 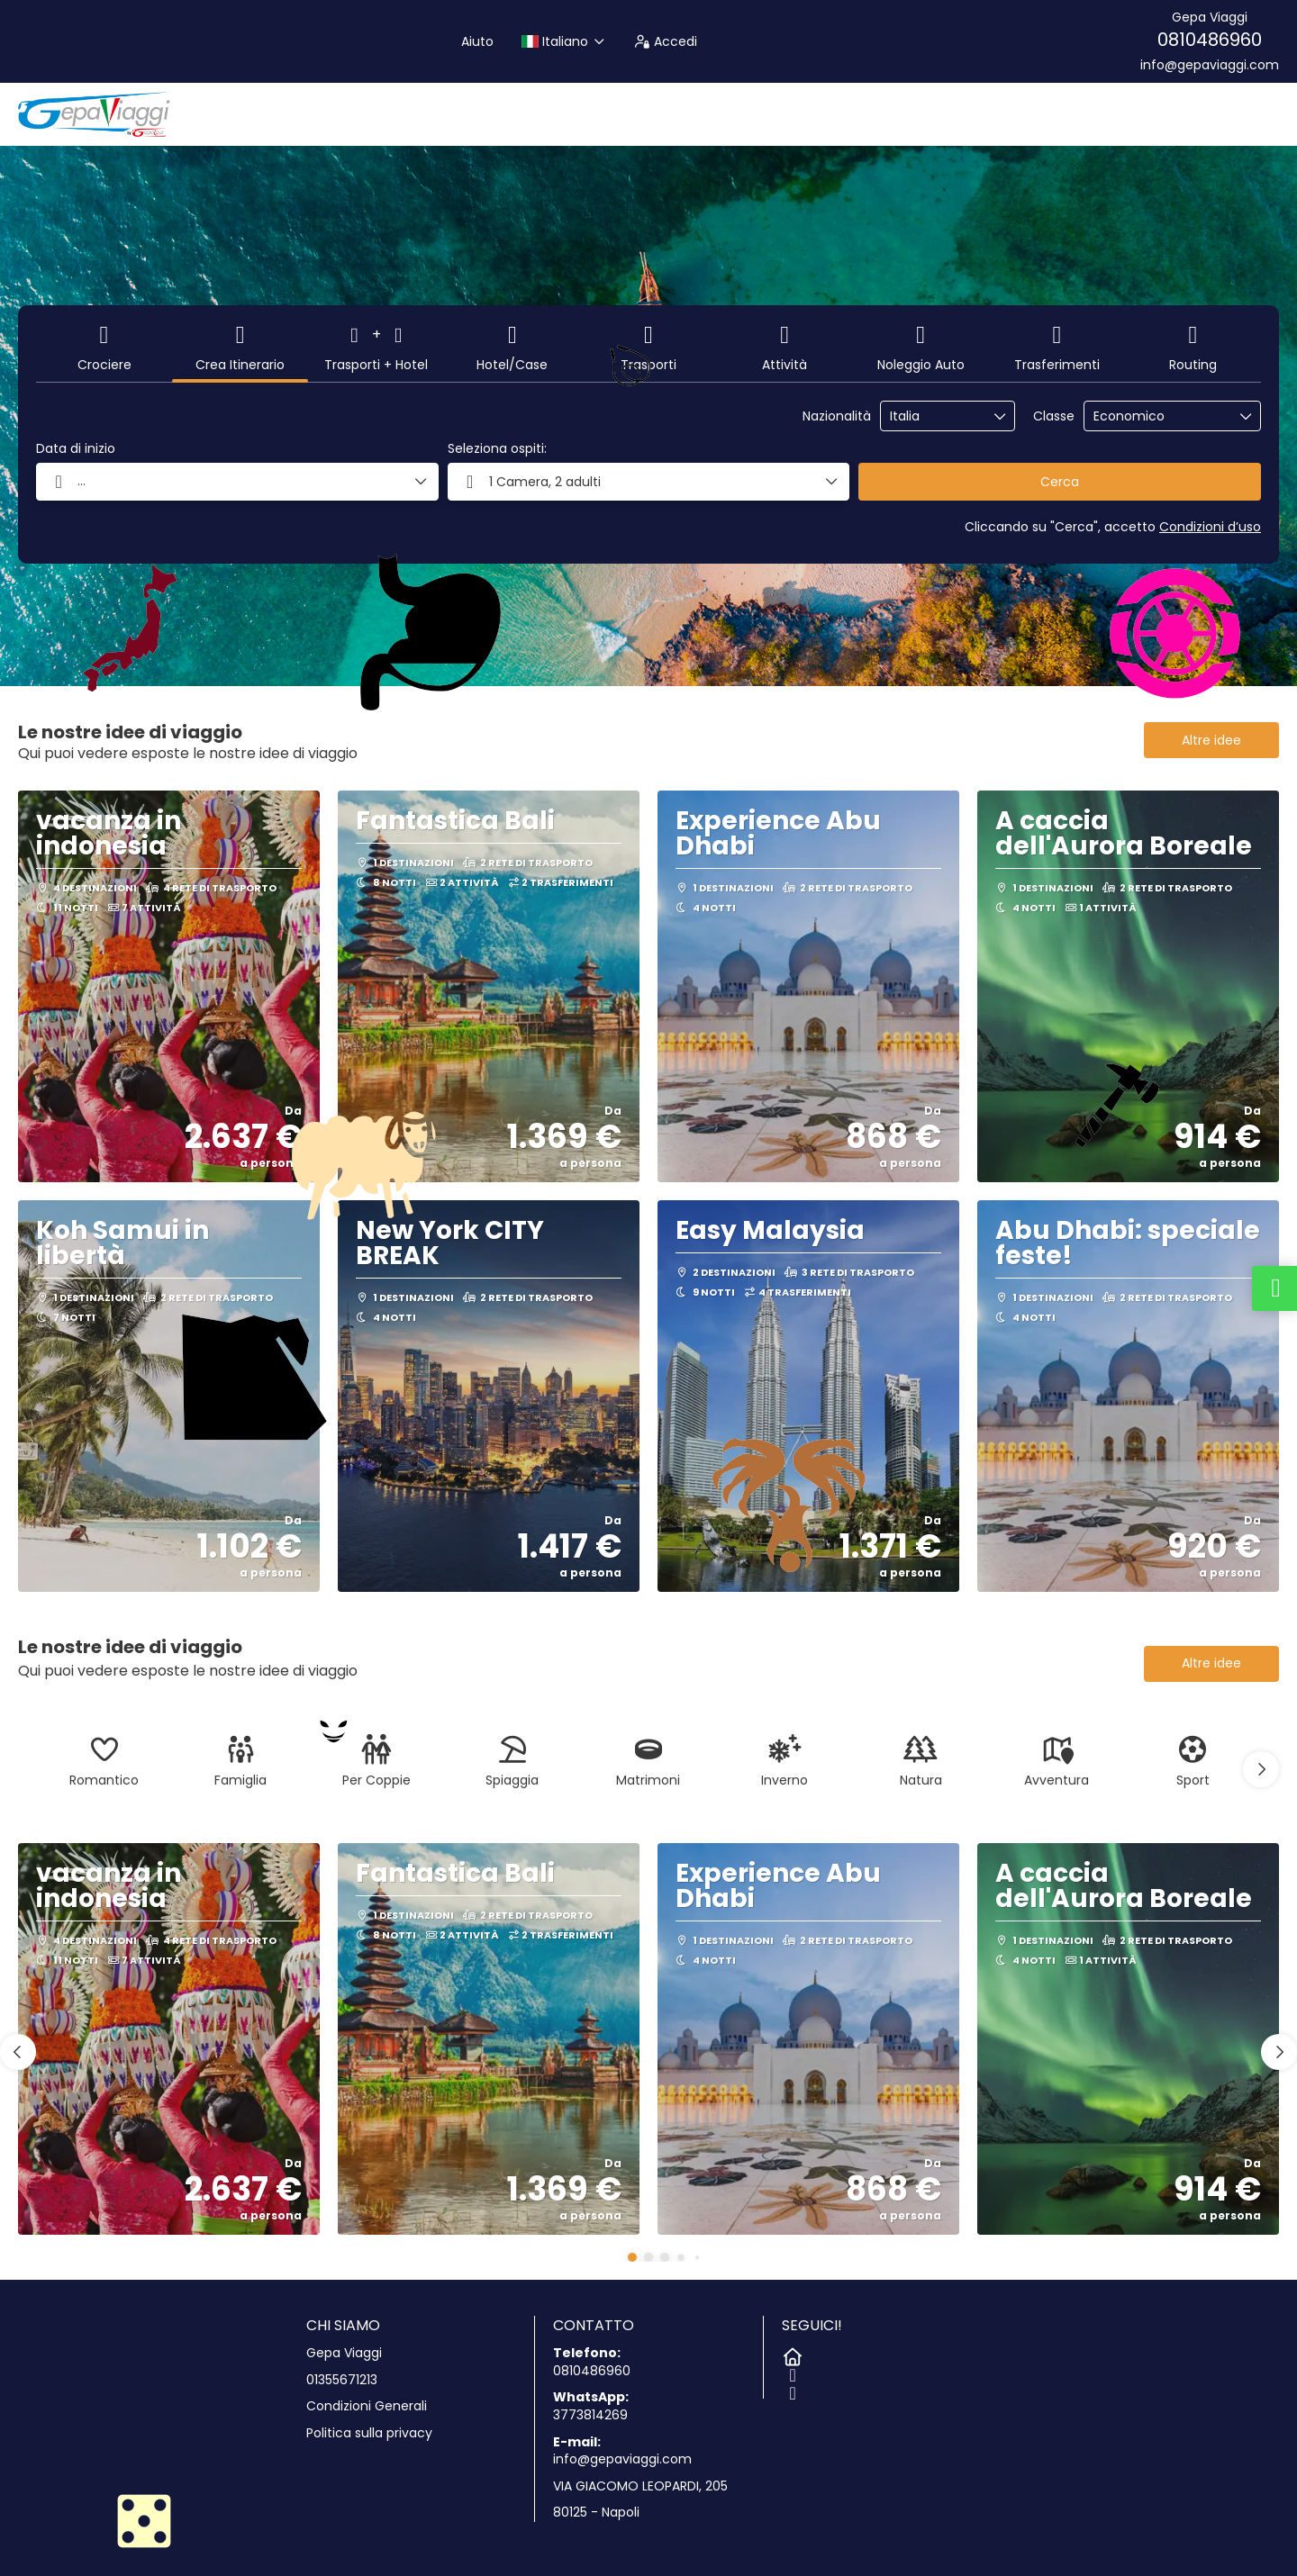 I want to click on select japan as your region or country, so click(x=130, y=628).